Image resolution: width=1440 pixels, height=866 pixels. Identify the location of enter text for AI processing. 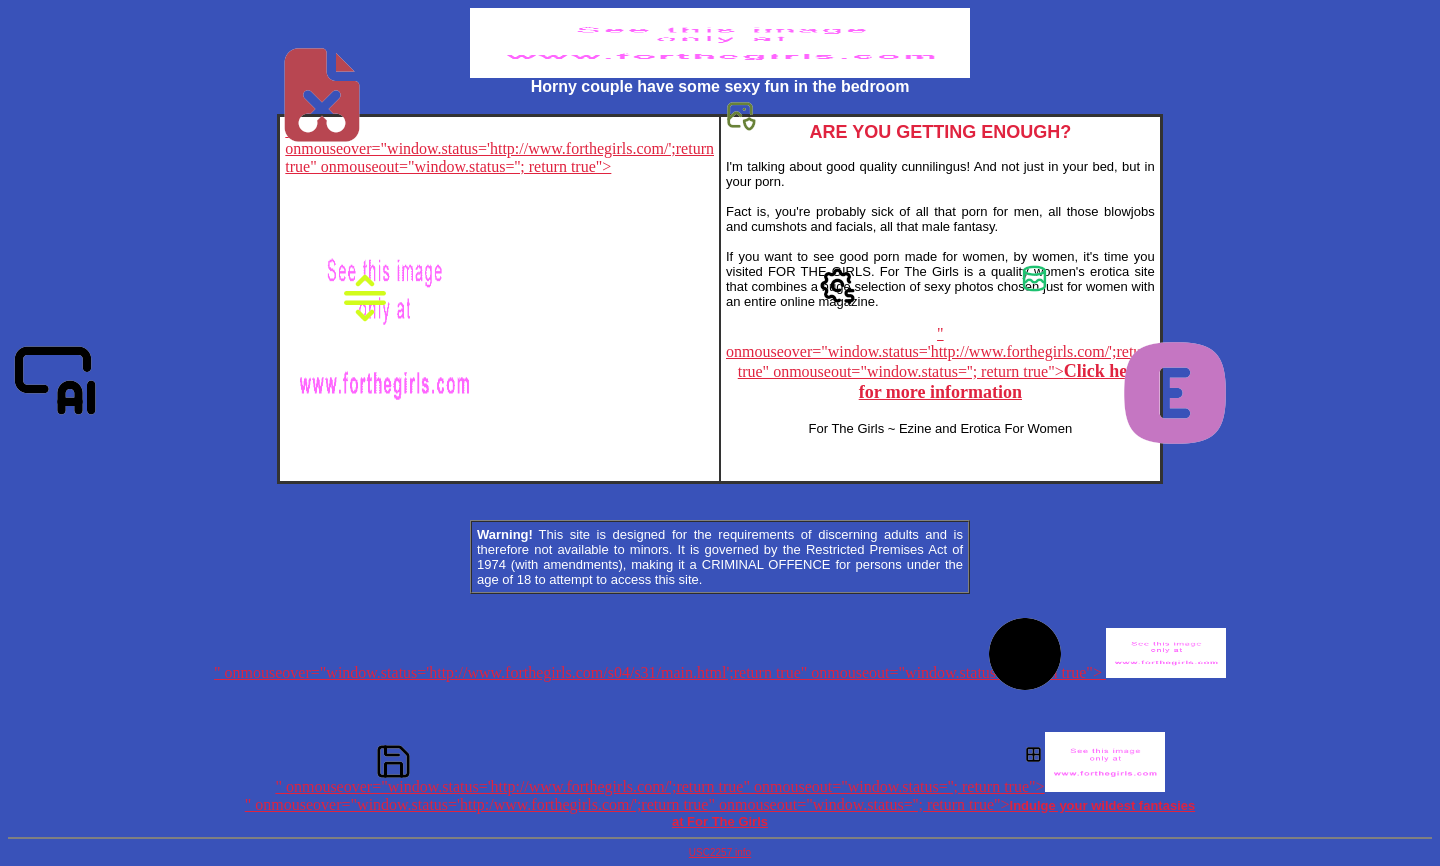
(53, 372).